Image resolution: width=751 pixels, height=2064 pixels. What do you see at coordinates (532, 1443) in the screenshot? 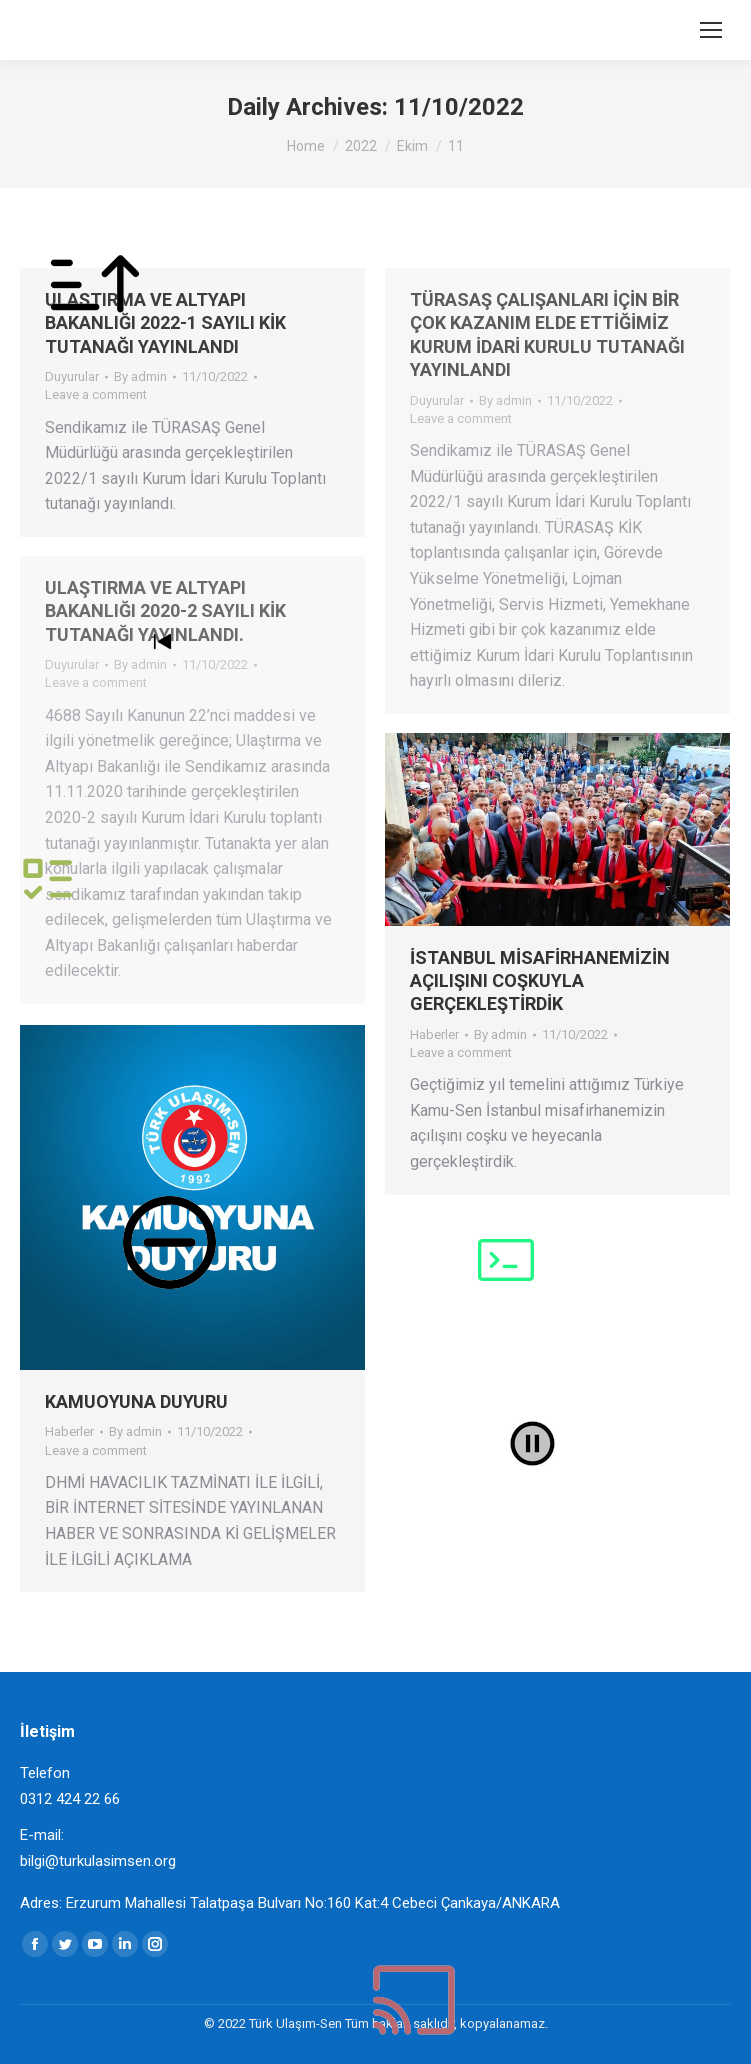
I see `pause media playback` at bounding box center [532, 1443].